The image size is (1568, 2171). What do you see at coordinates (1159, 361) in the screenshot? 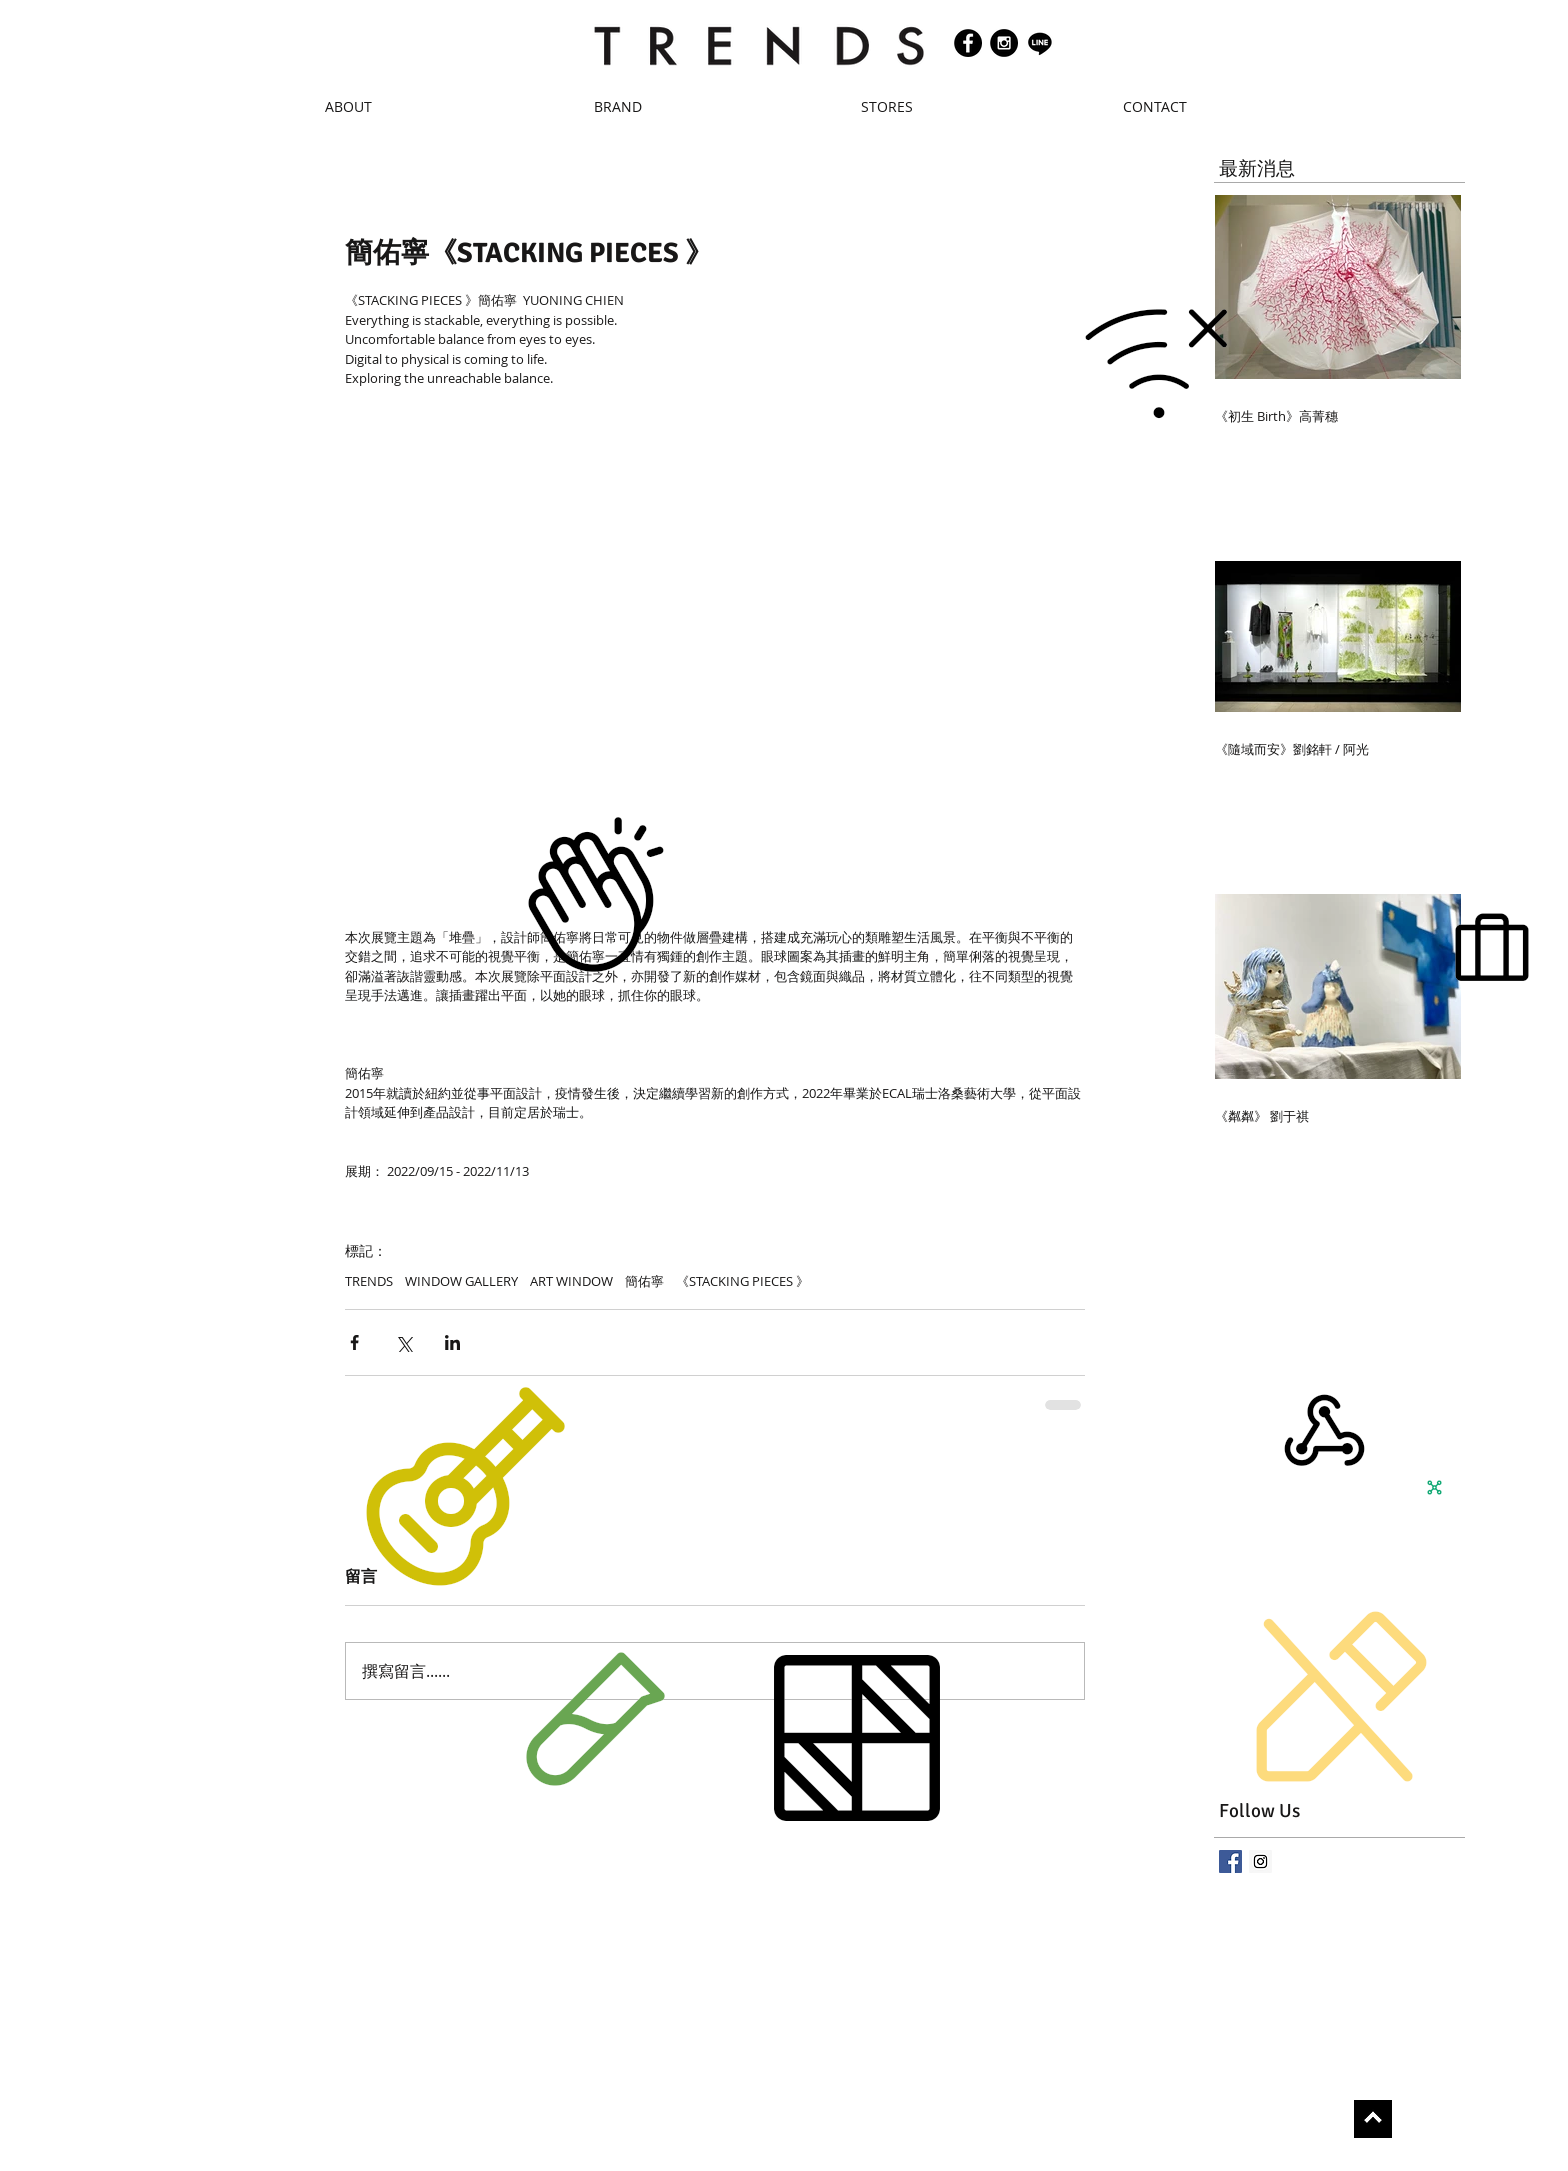
I see `indicates no wifi connection available` at bounding box center [1159, 361].